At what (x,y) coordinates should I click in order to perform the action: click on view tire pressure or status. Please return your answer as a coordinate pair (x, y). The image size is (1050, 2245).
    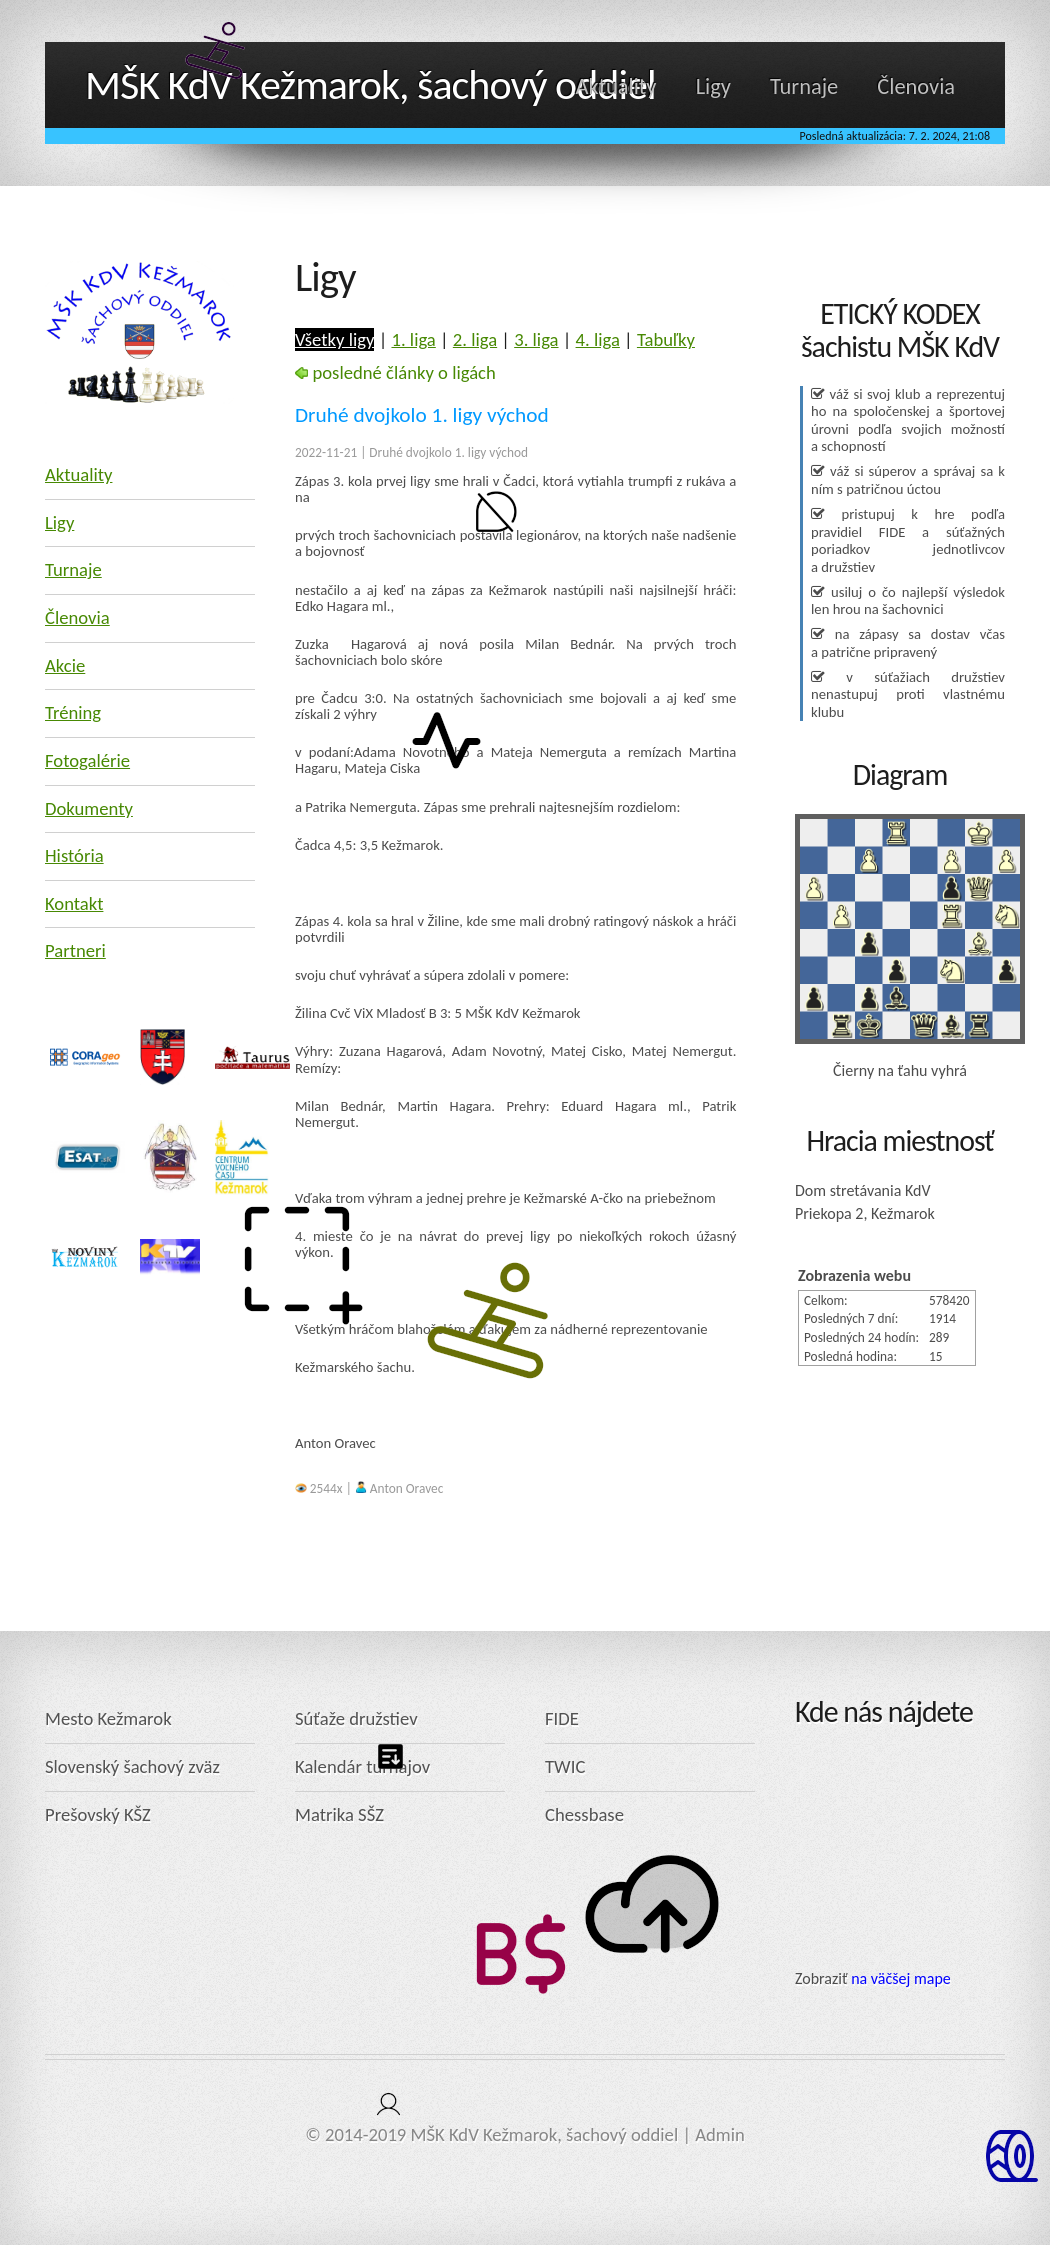
    Looking at the image, I should click on (1010, 2156).